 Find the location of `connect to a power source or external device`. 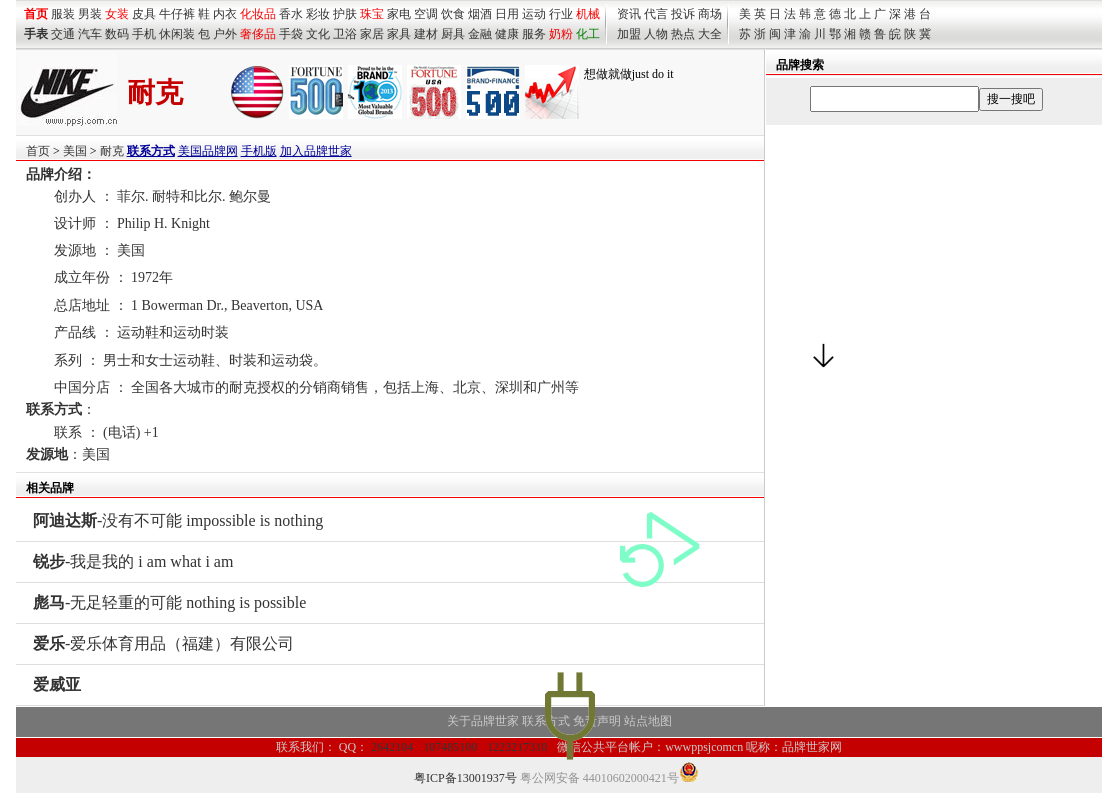

connect to a power source or external device is located at coordinates (570, 716).